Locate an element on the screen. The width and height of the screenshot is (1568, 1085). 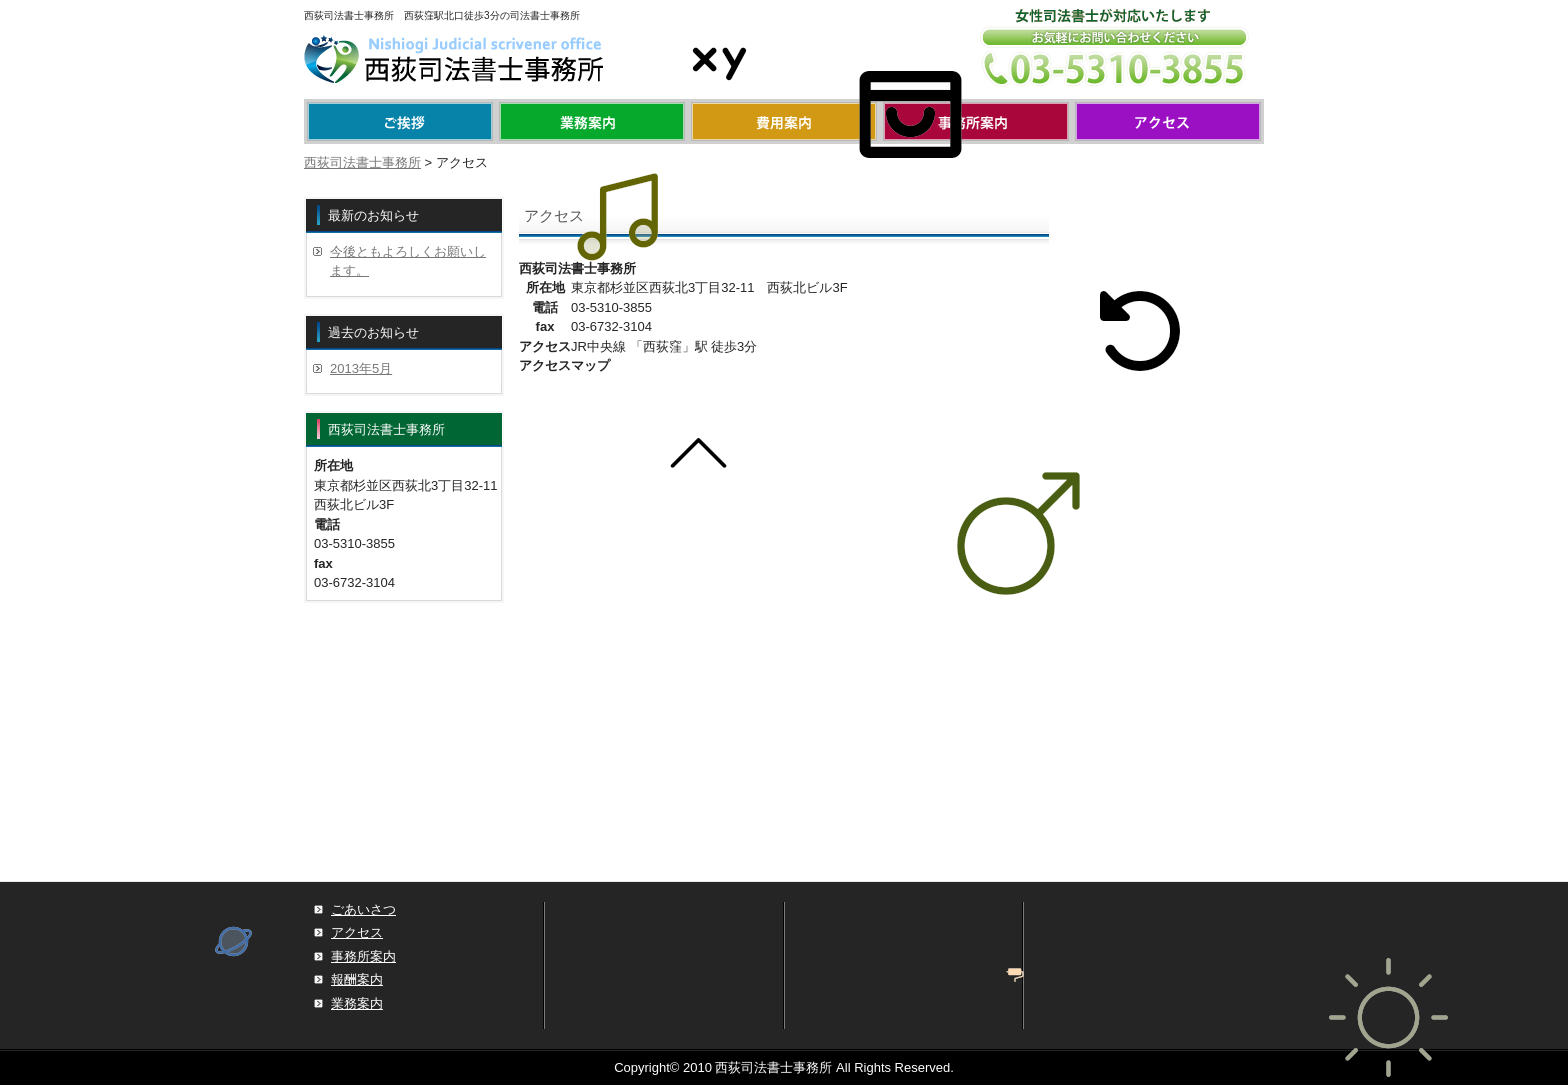
view your shopping bag is located at coordinates (910, 114).